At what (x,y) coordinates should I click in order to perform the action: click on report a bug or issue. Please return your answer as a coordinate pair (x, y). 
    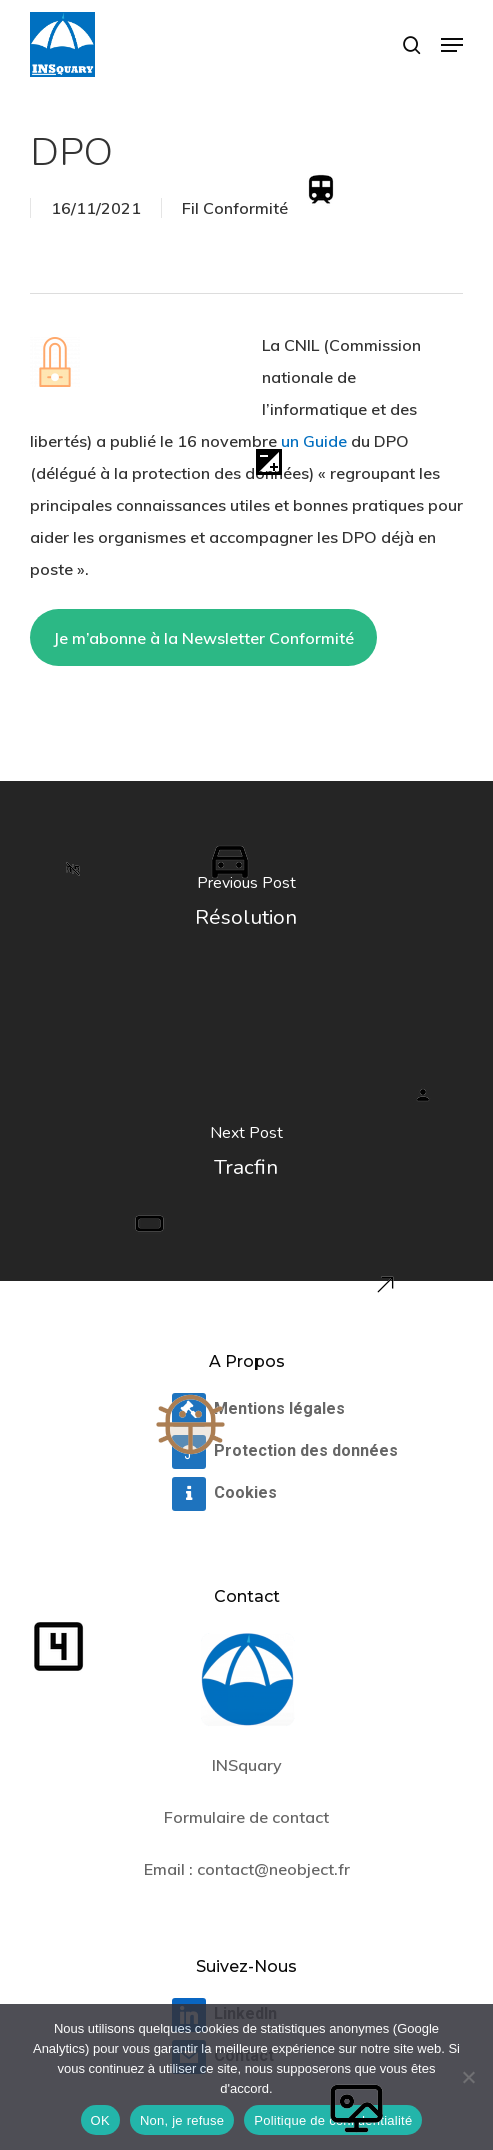
    Looking at the image, I should click on (190, 1424).